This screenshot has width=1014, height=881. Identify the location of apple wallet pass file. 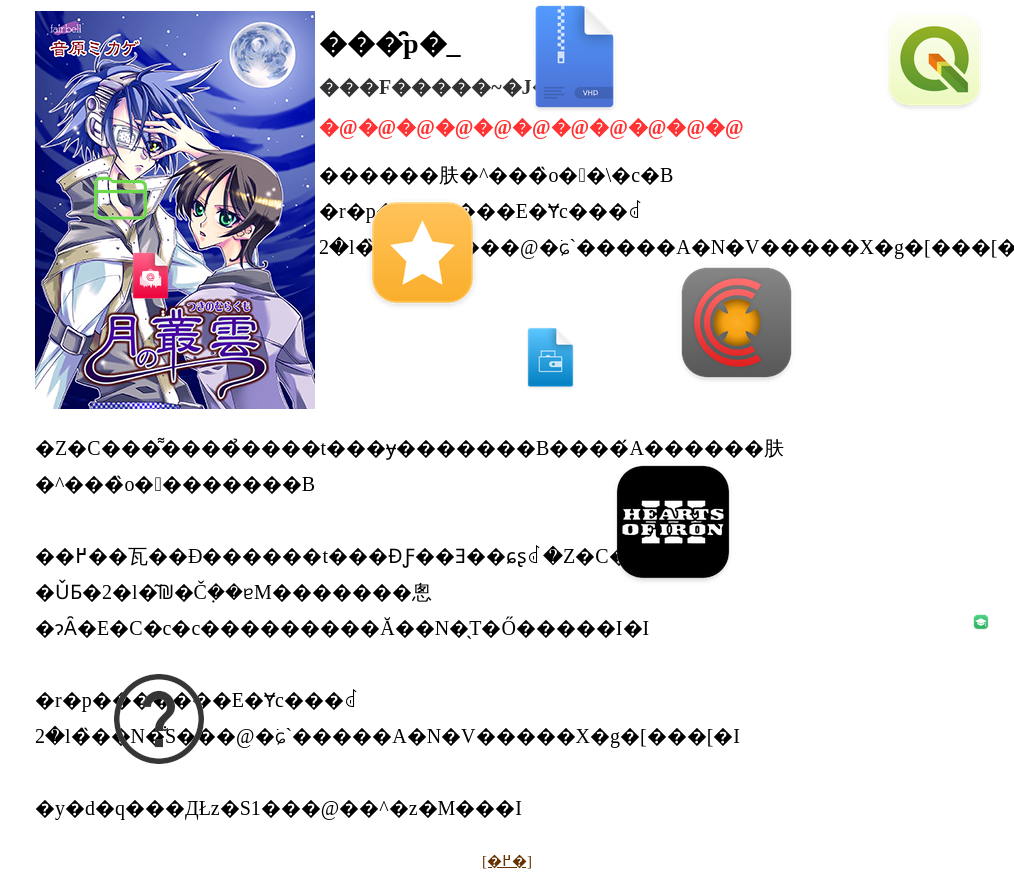
(550, 358).